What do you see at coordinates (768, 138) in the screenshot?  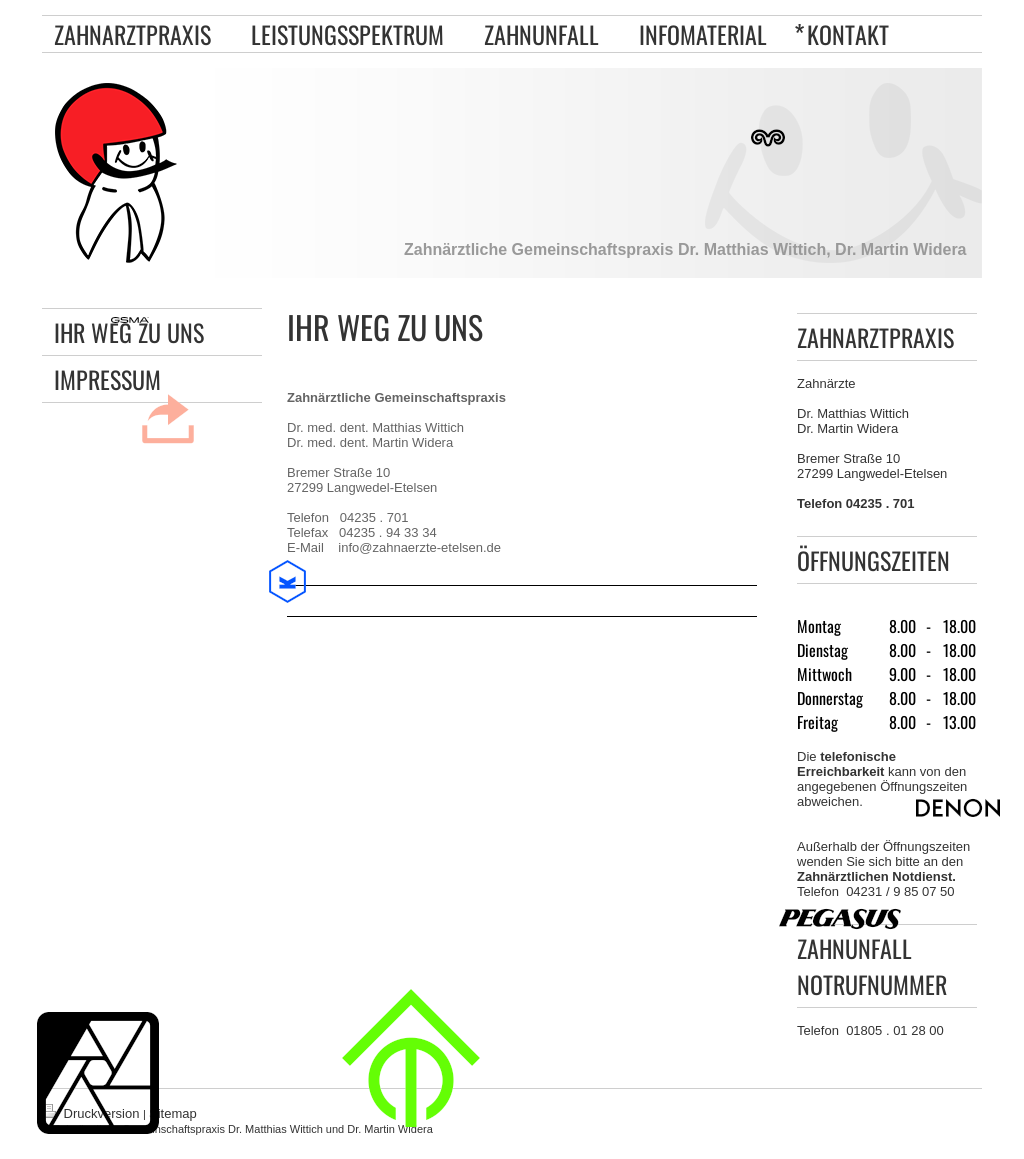 I see `koç holding company logo` at bounding box center [768, 138].